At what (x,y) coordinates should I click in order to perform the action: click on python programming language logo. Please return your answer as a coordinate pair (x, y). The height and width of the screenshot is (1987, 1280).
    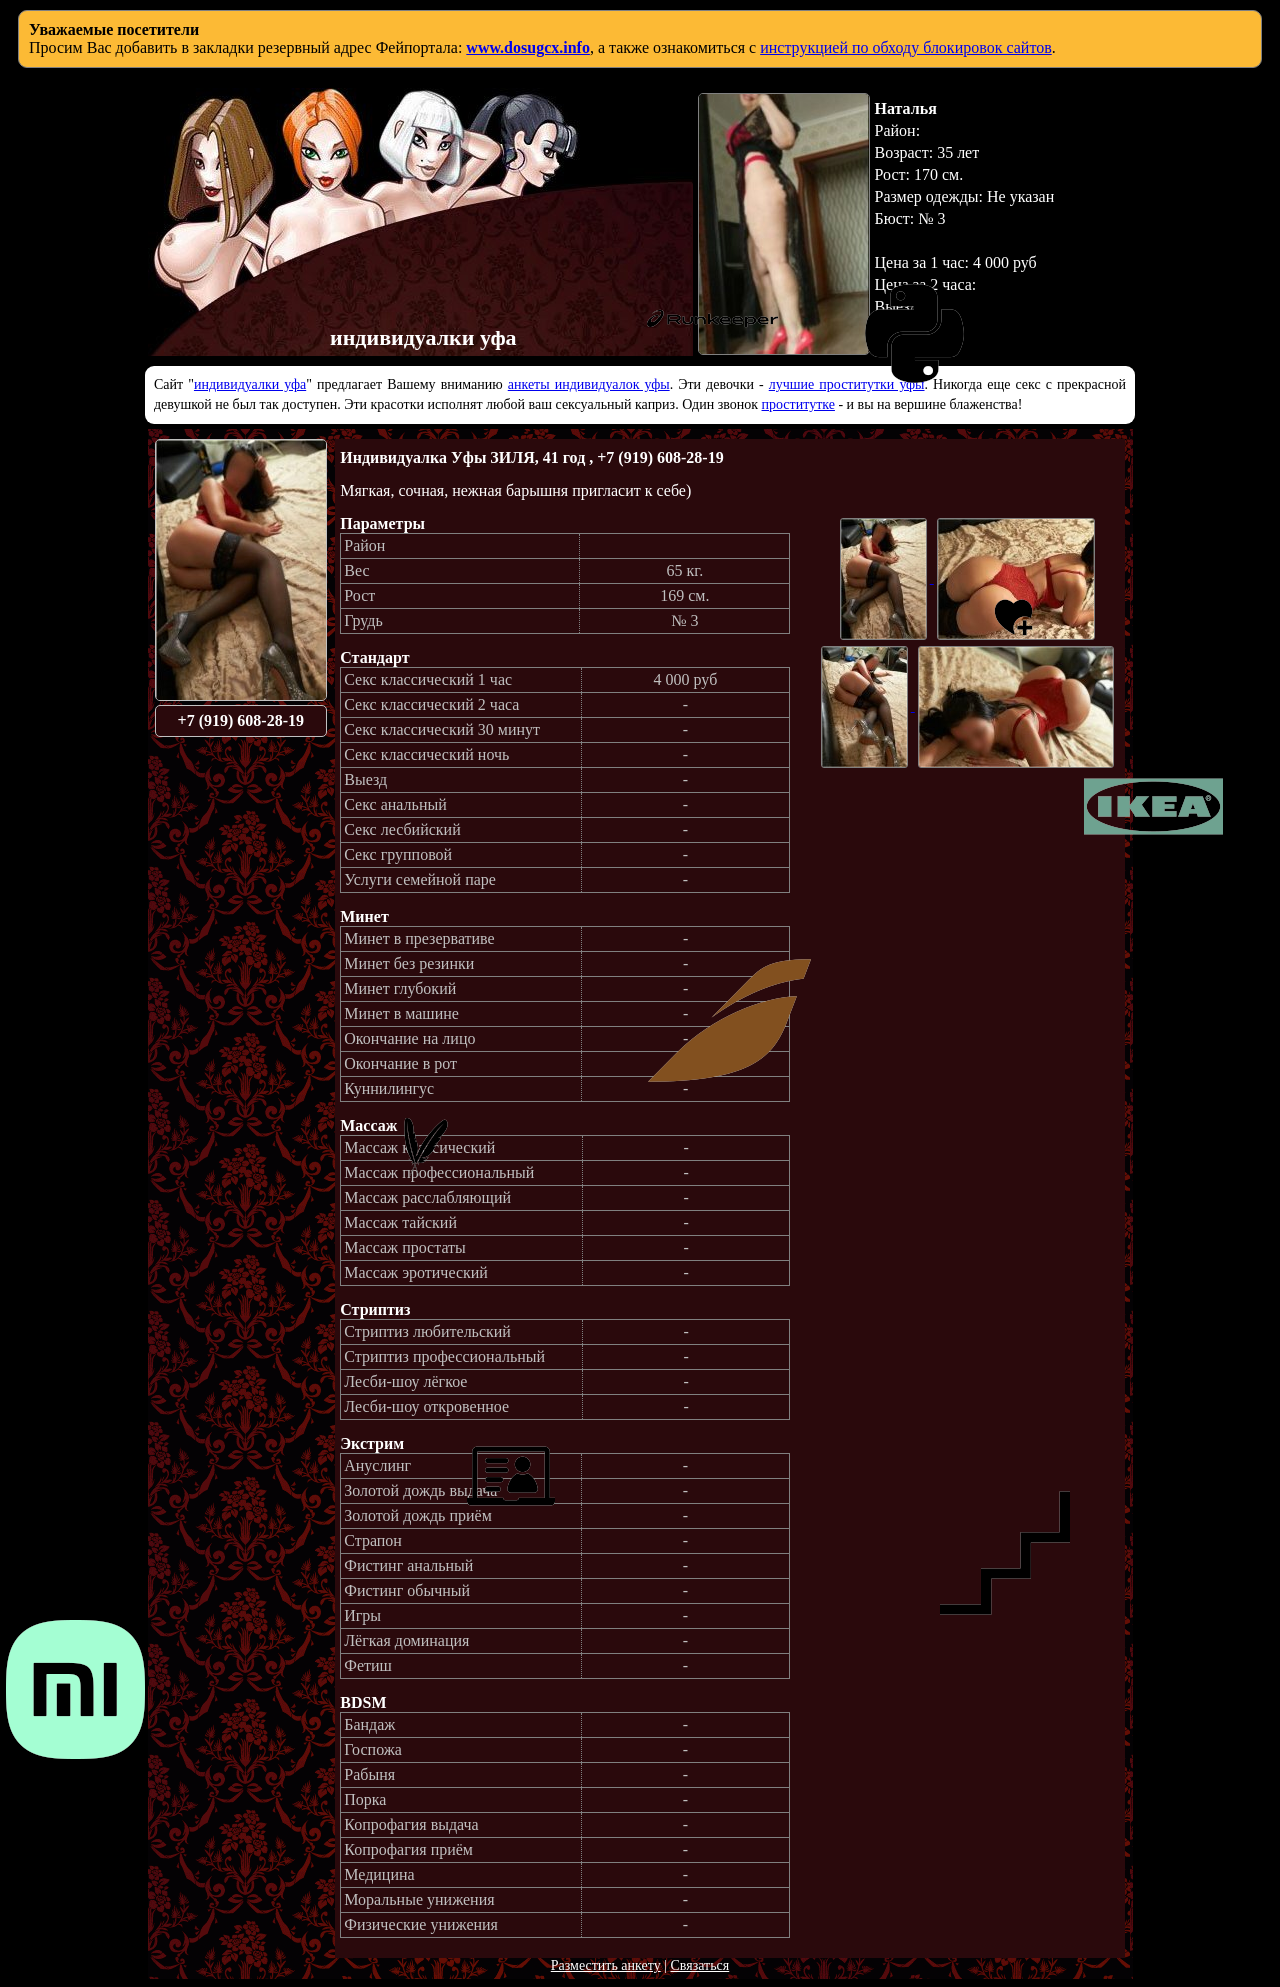
    Looking at the image, I should click on (914, 333).